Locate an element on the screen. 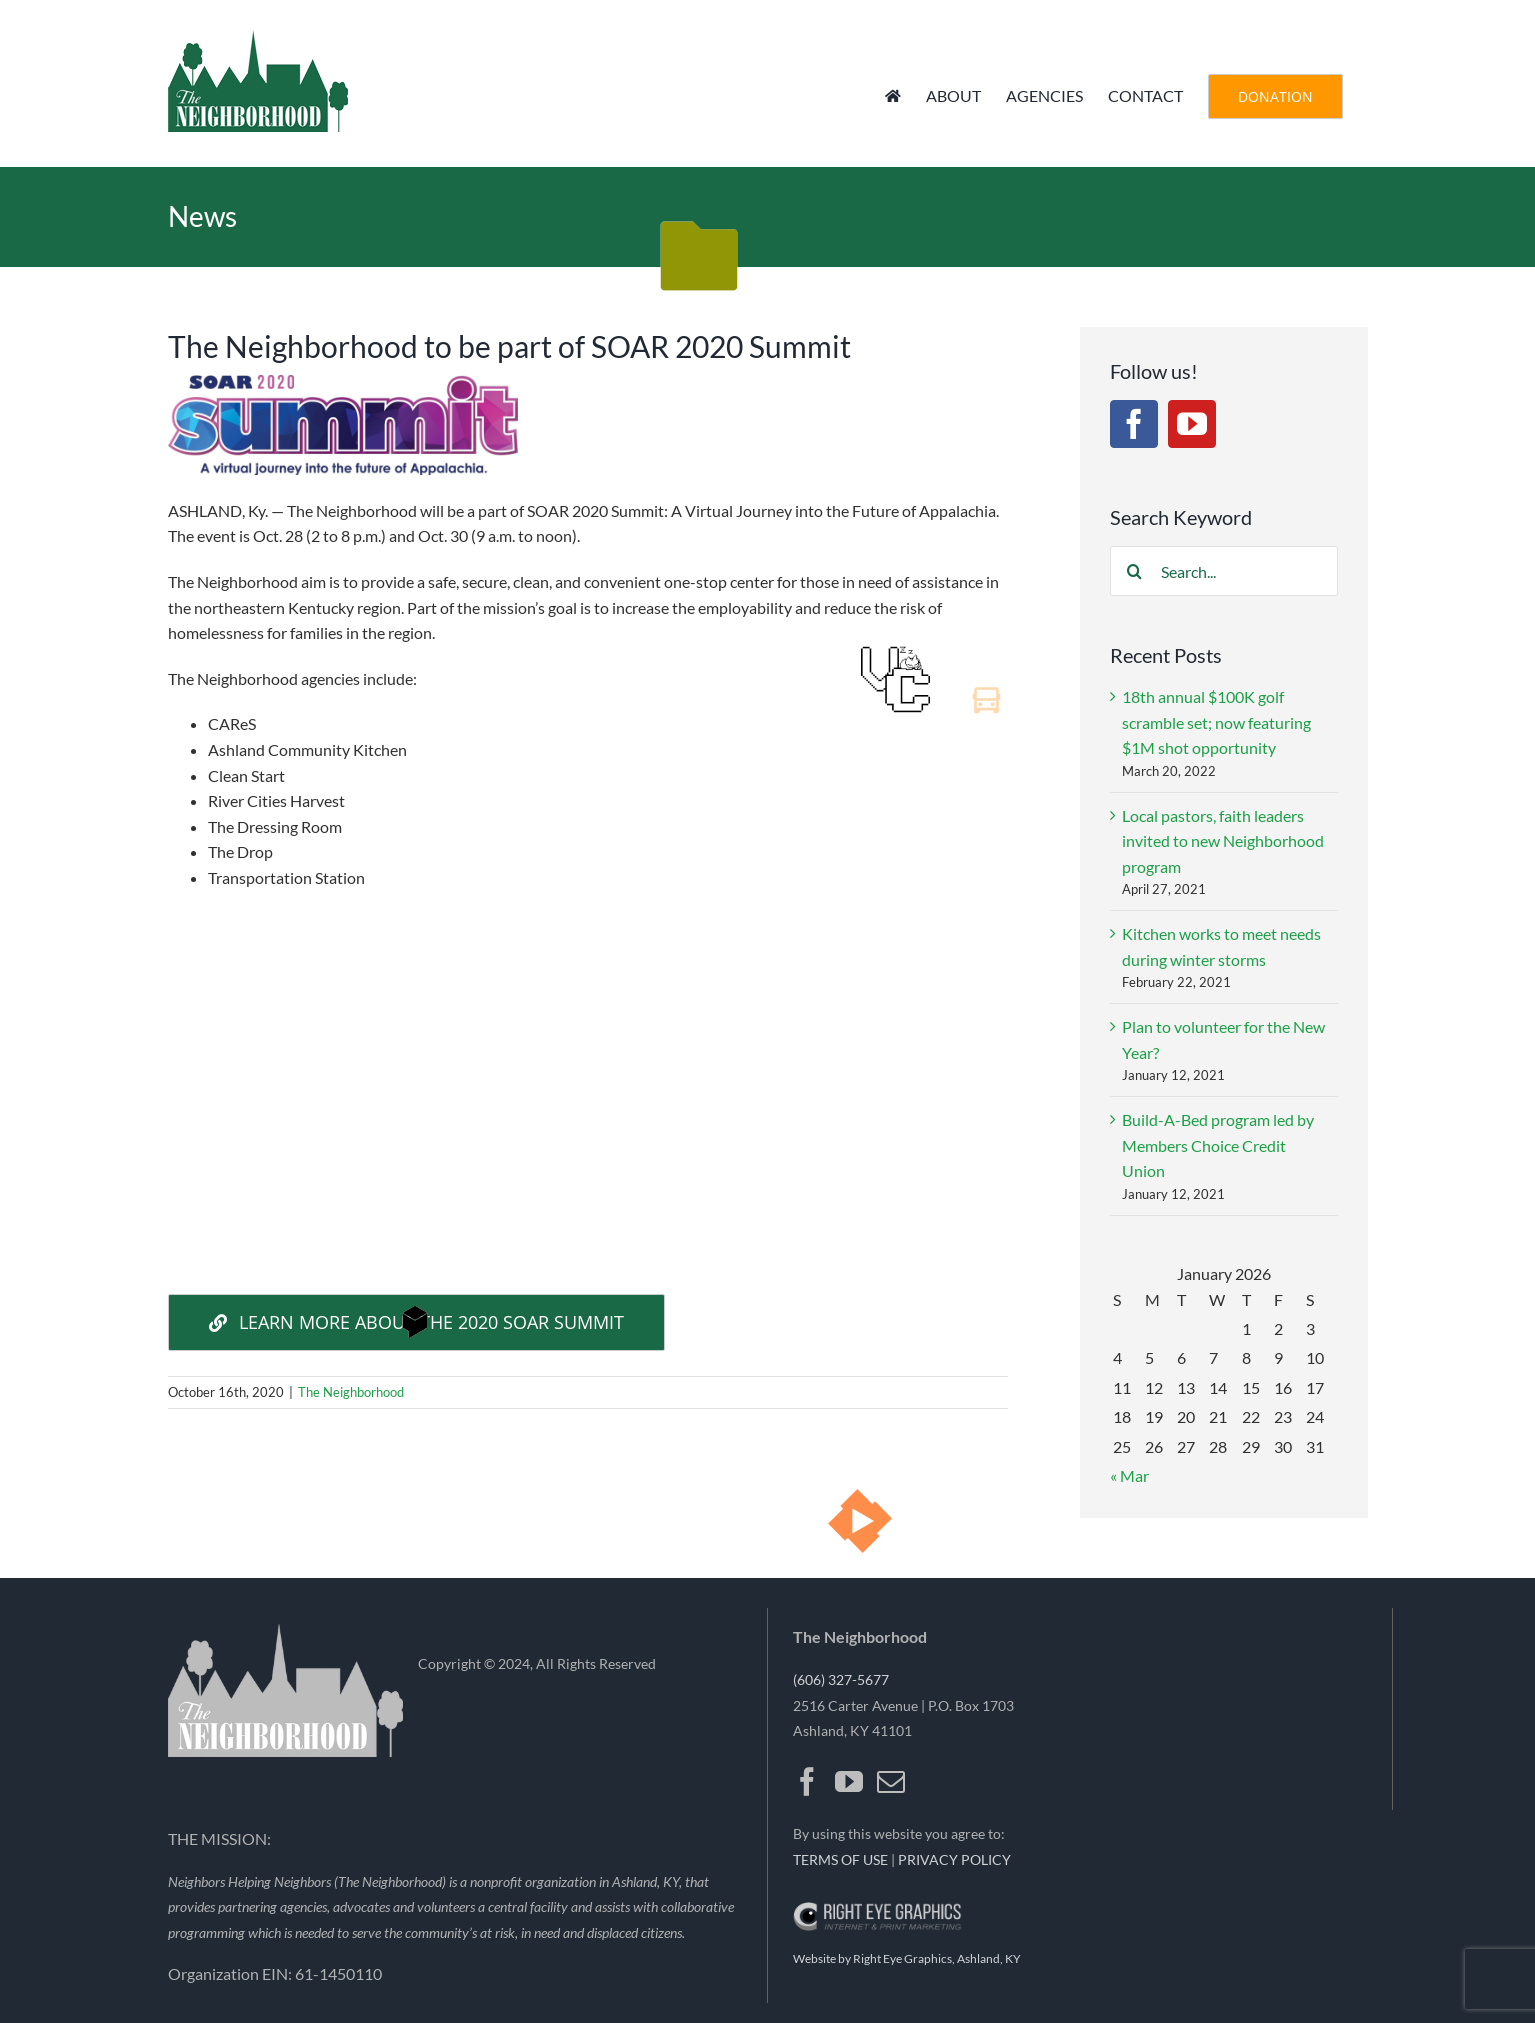 This screenshot has width=1535, height=2023. open file folder is located at coordinates (699, 256).